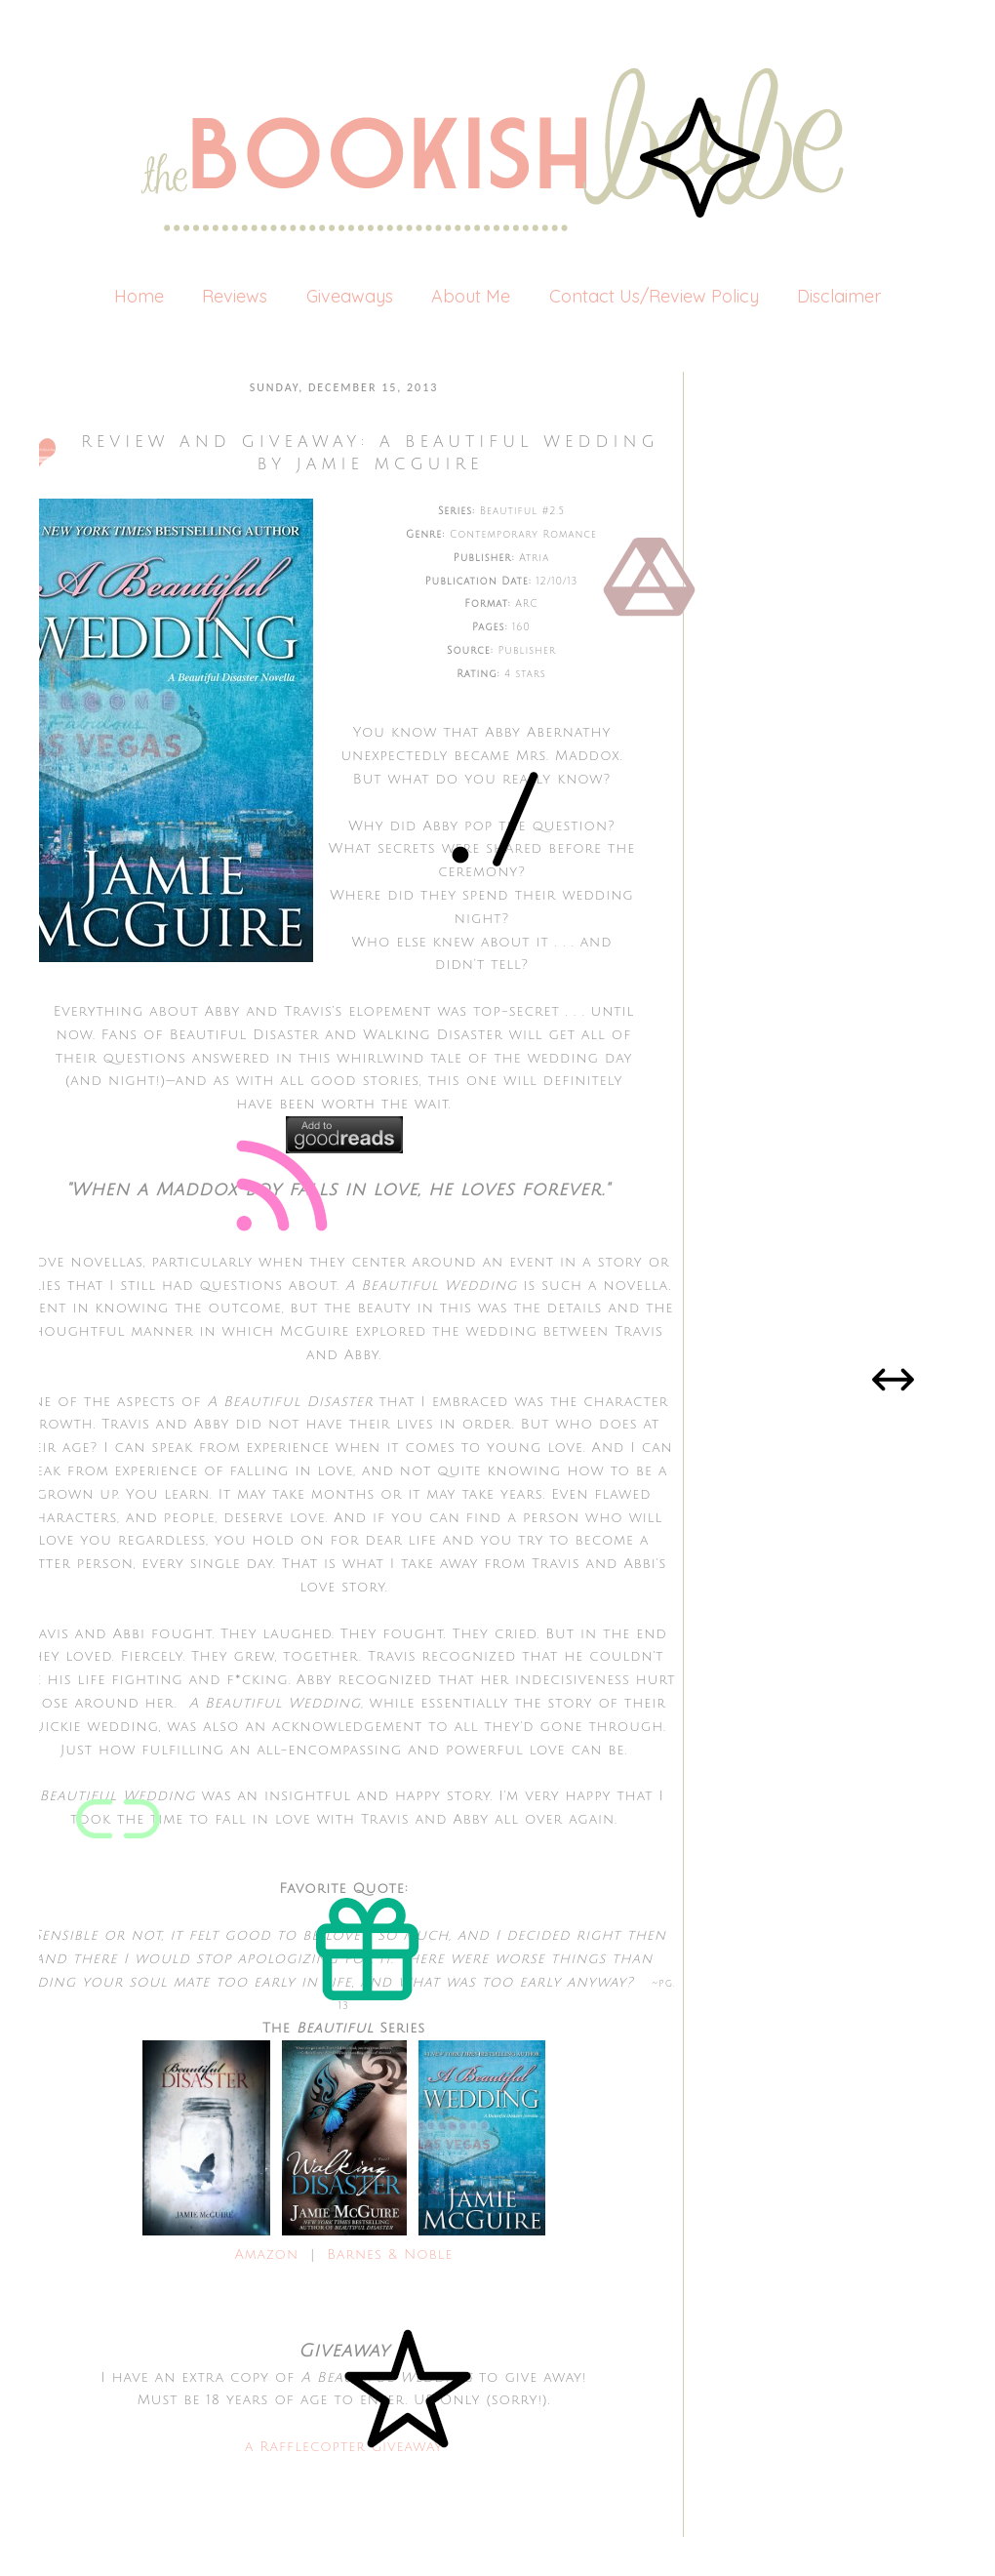 The width and height of the screenshot is (995, 2576). Describe the element at coordinates (408, 2389) in the screenshot. I see `add to favorites` at that location.